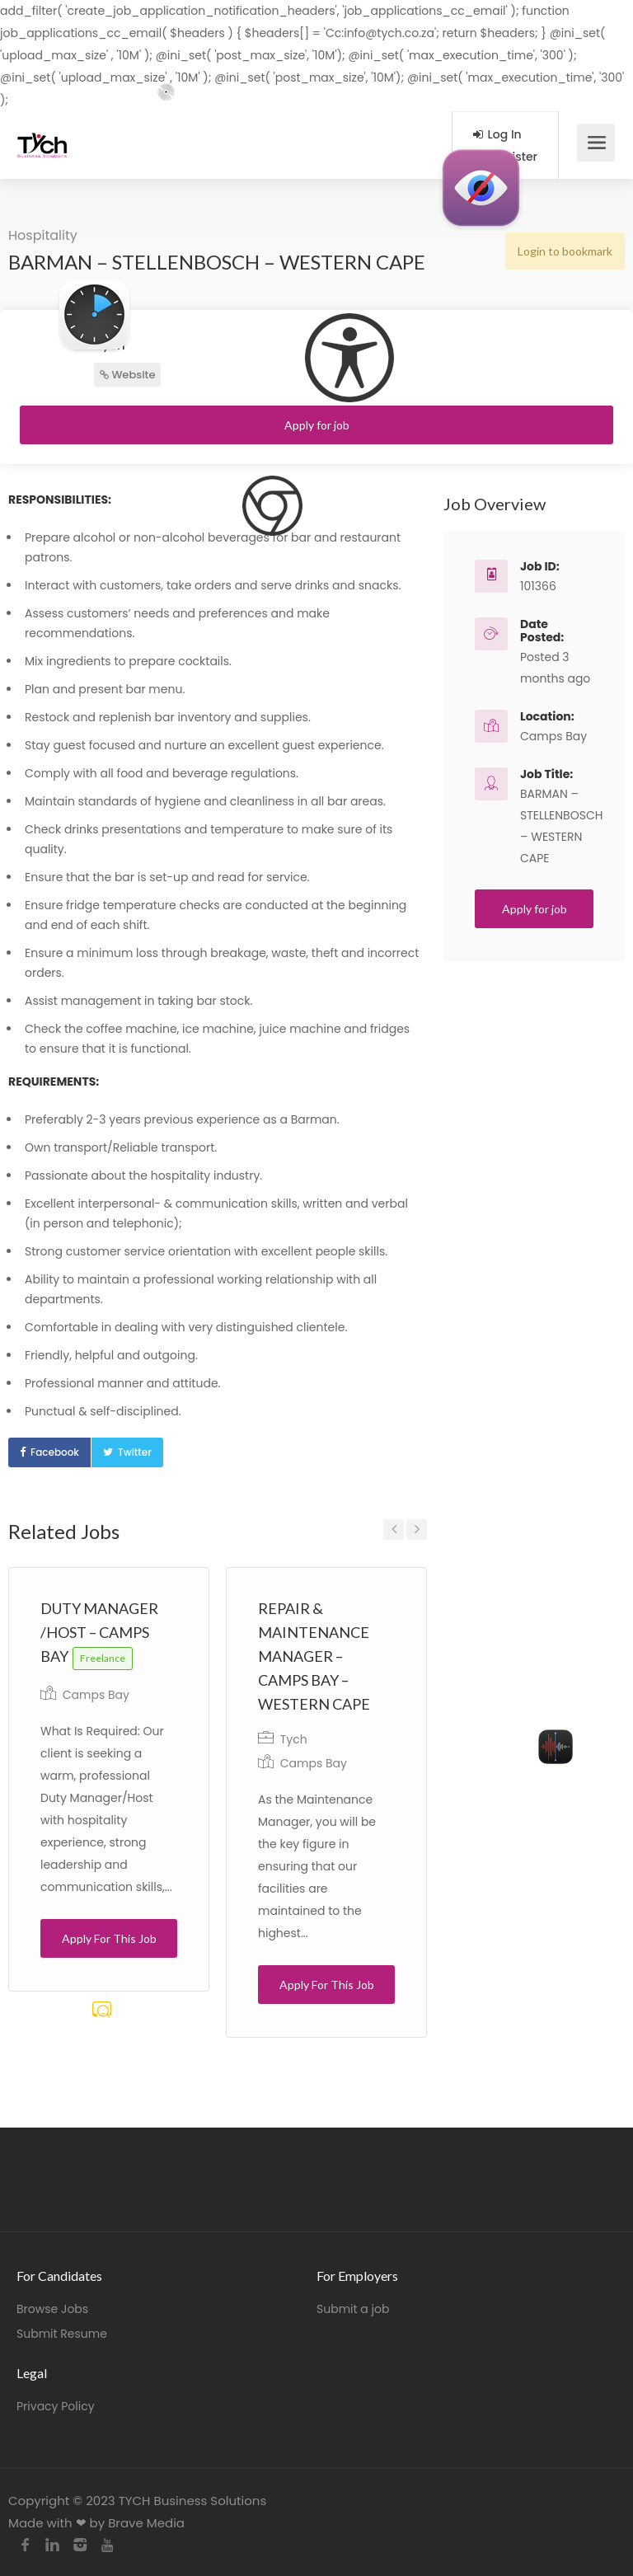  Describe the element at coordinates (349, 358) in the screenshot. I see `access accessibility settings` at that location.